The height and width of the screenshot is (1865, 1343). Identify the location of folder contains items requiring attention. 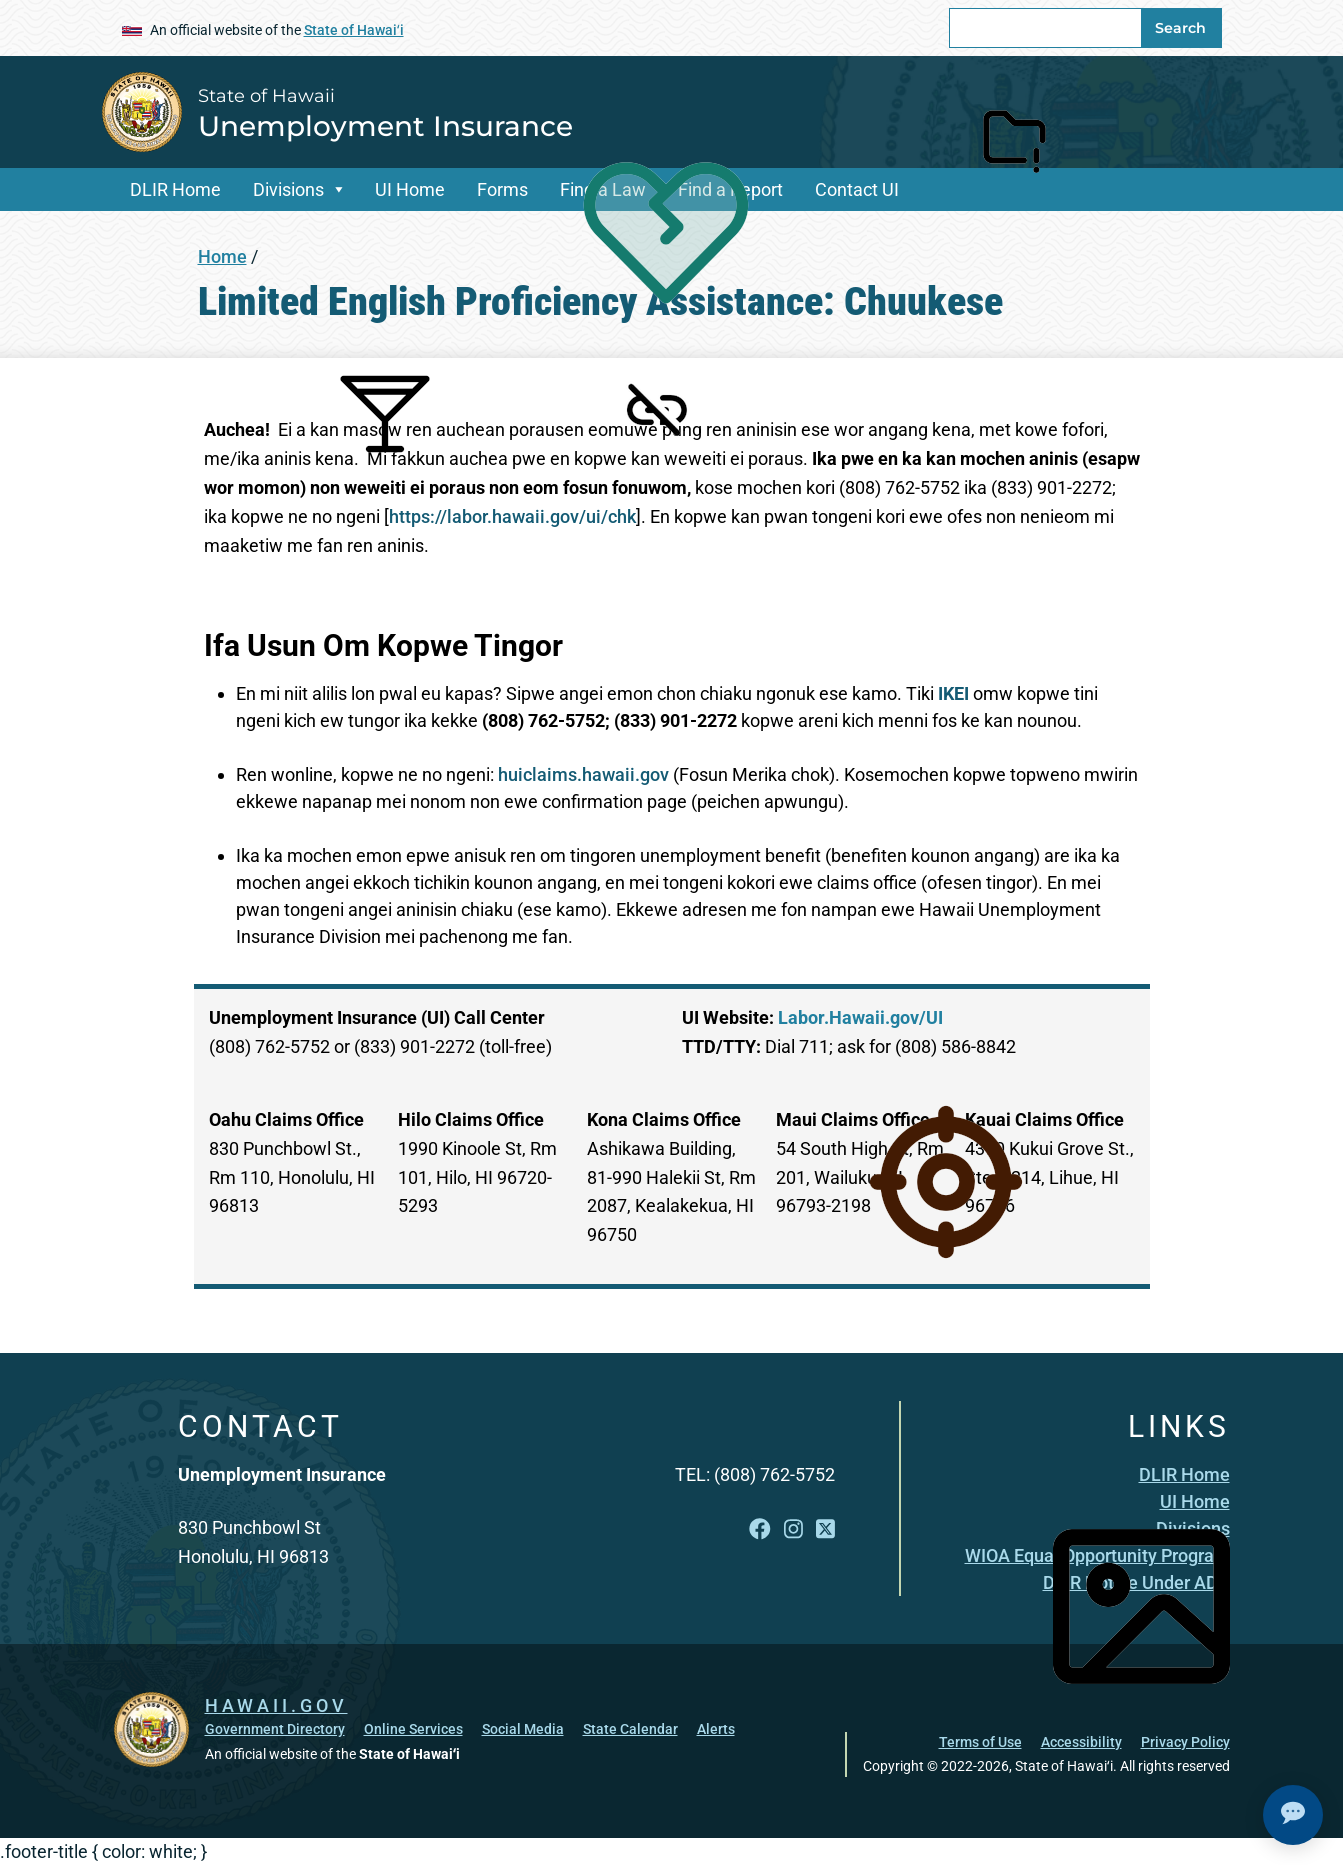
(1014, 138).